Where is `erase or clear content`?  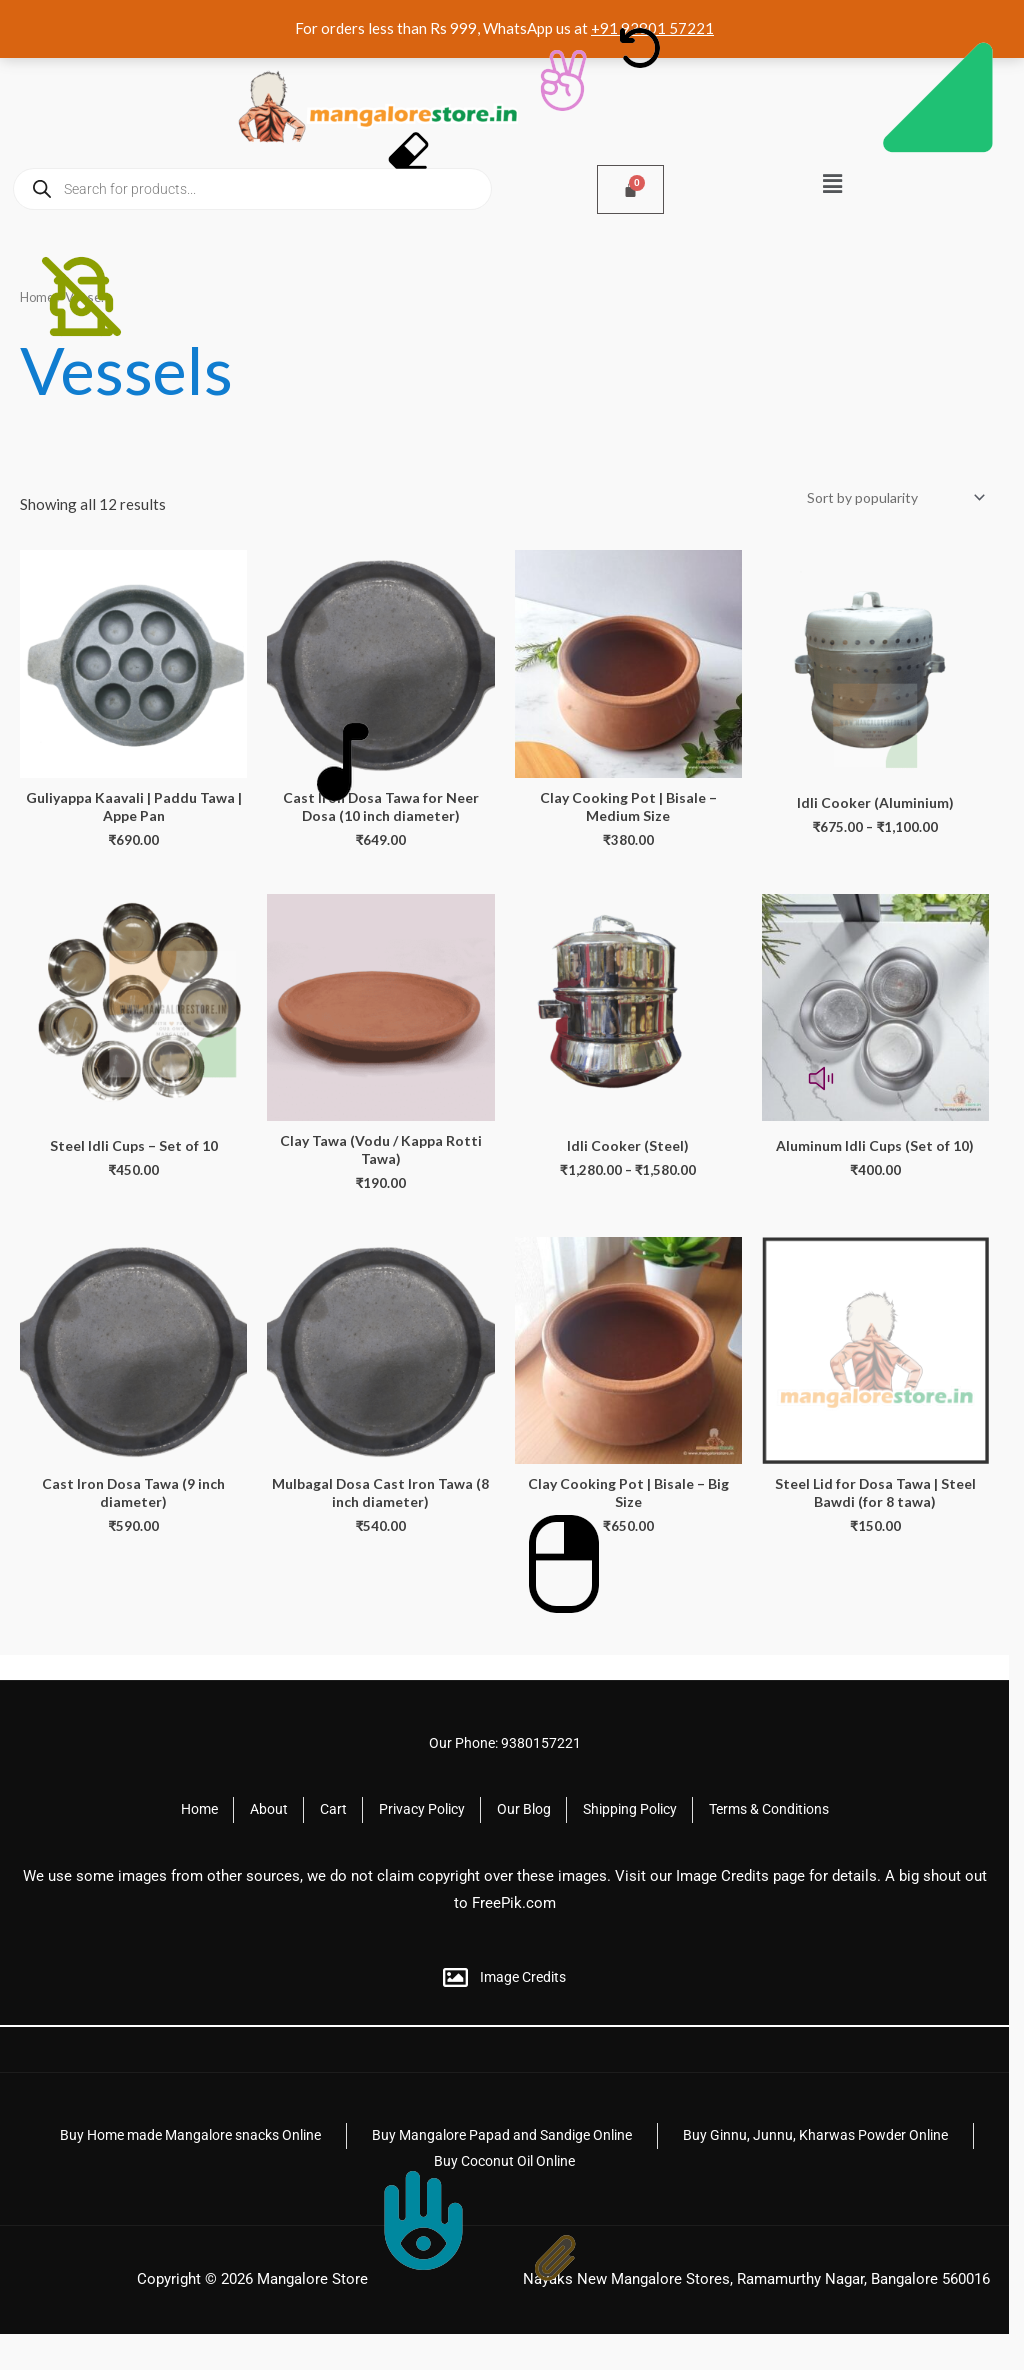 erase or clear content is located at coordinates (408, 150).